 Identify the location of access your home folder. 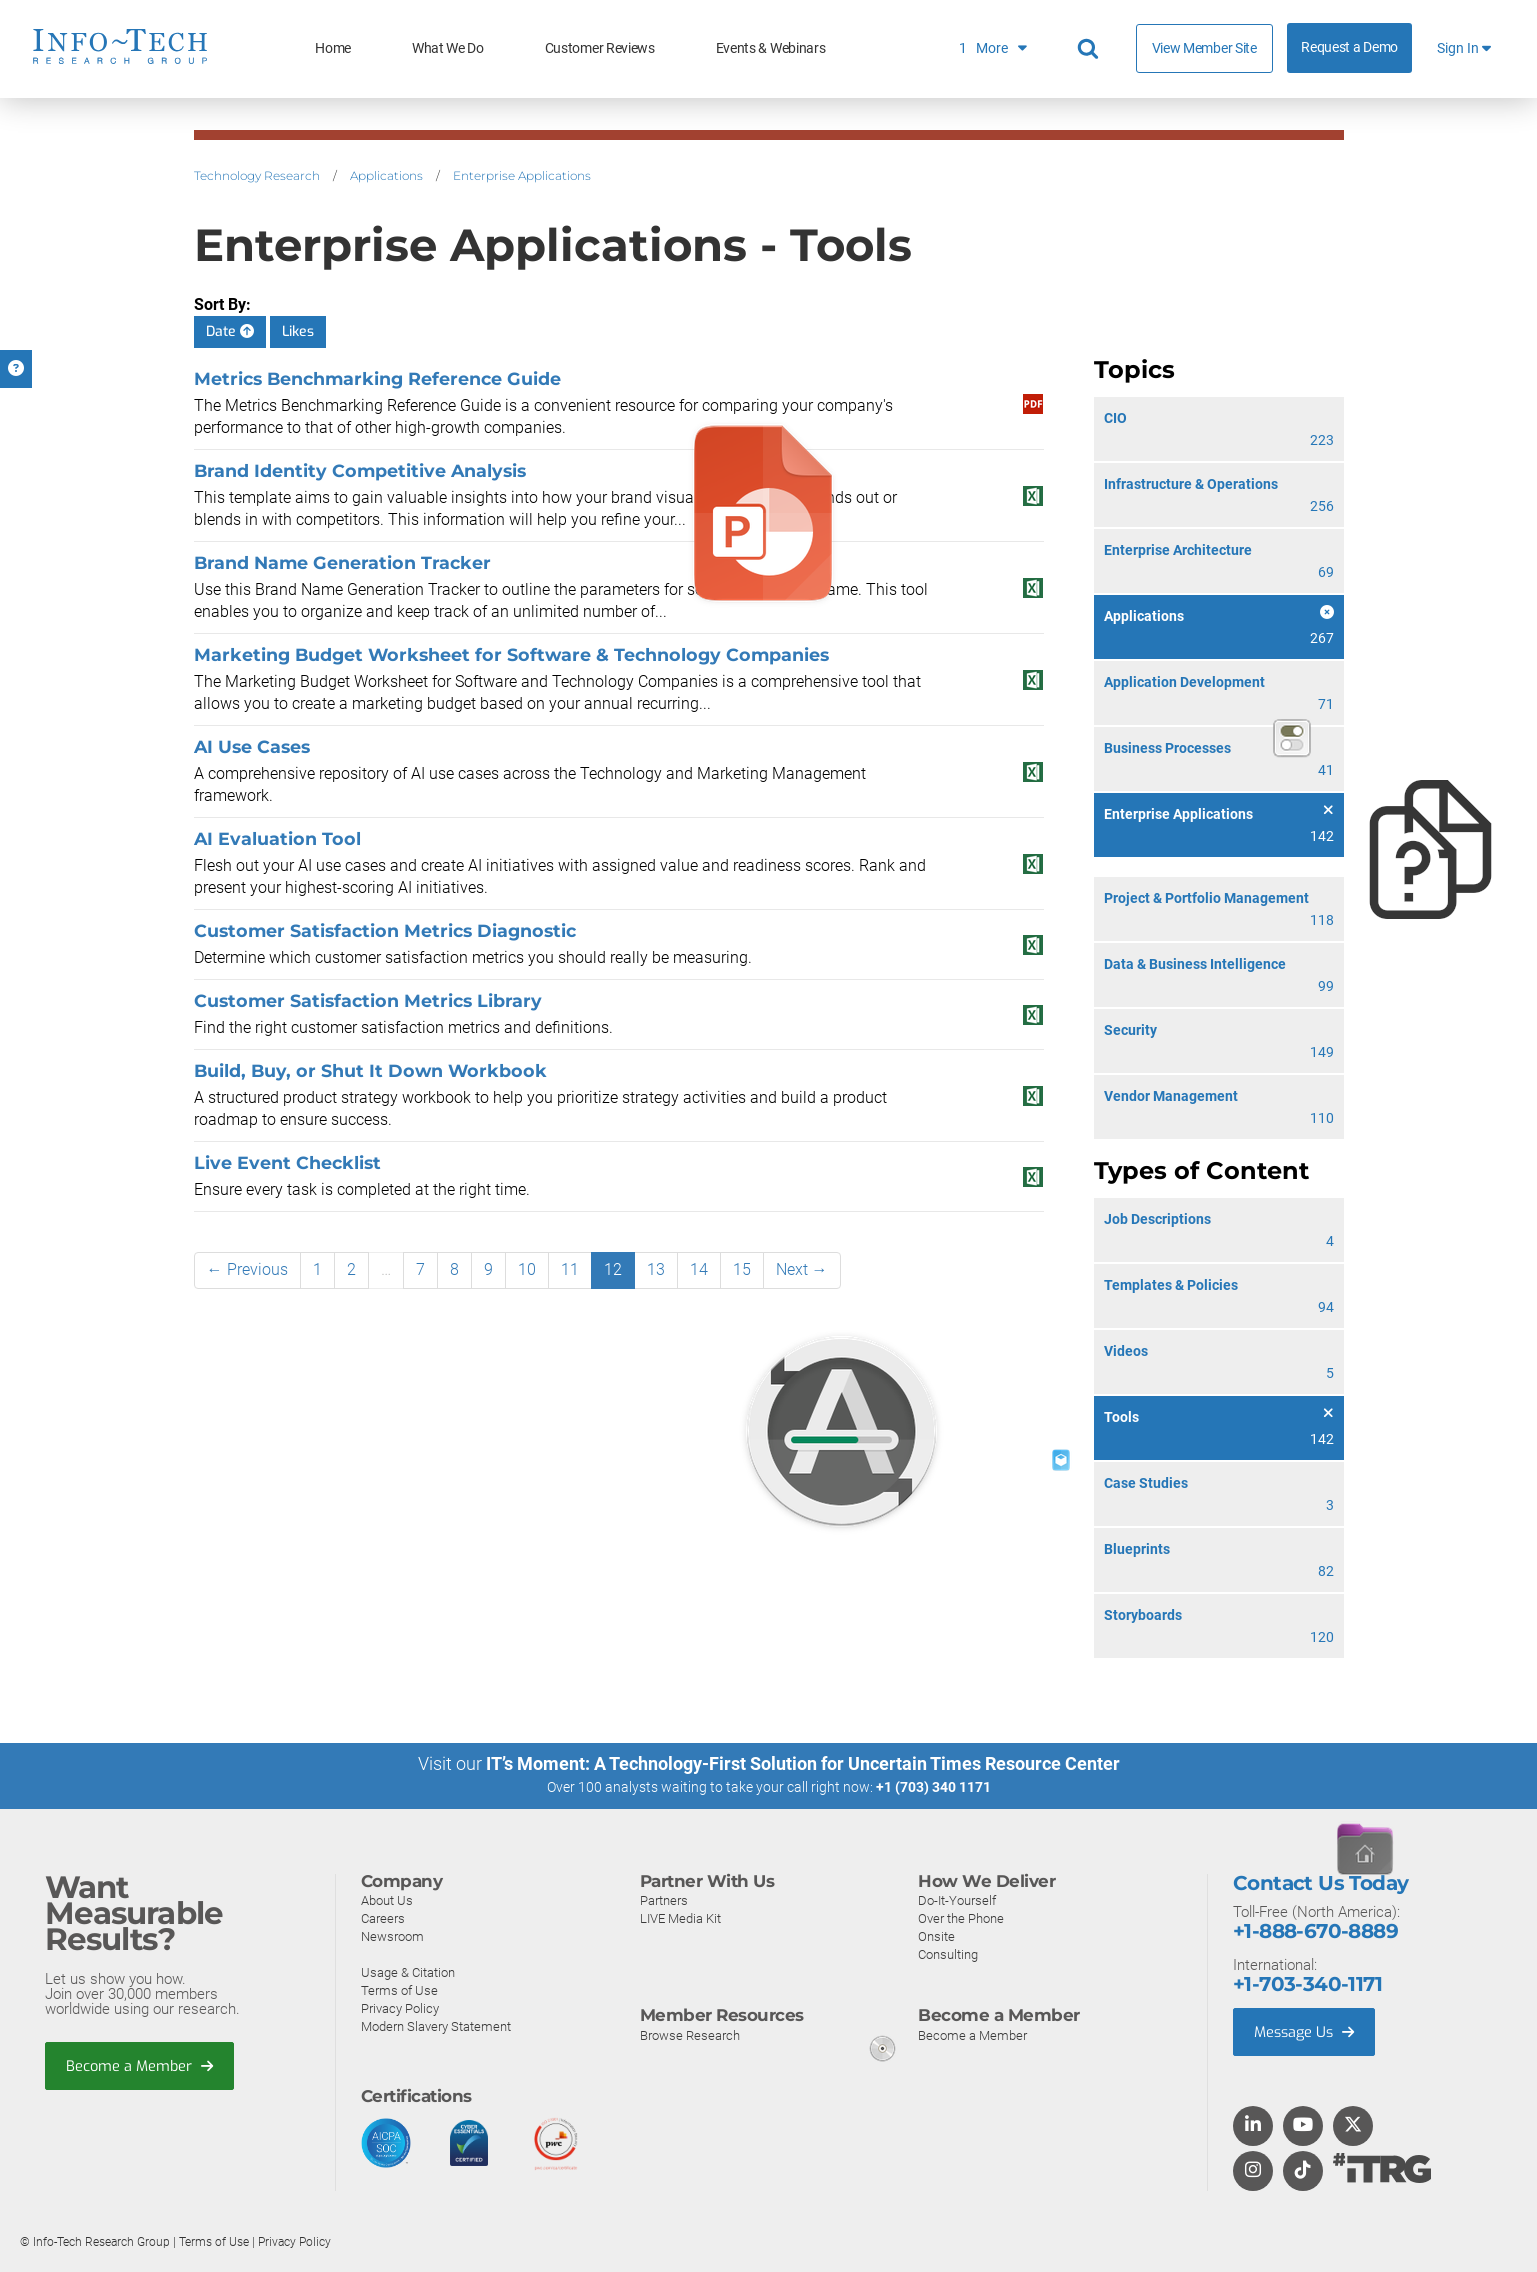
(1365, 1849).